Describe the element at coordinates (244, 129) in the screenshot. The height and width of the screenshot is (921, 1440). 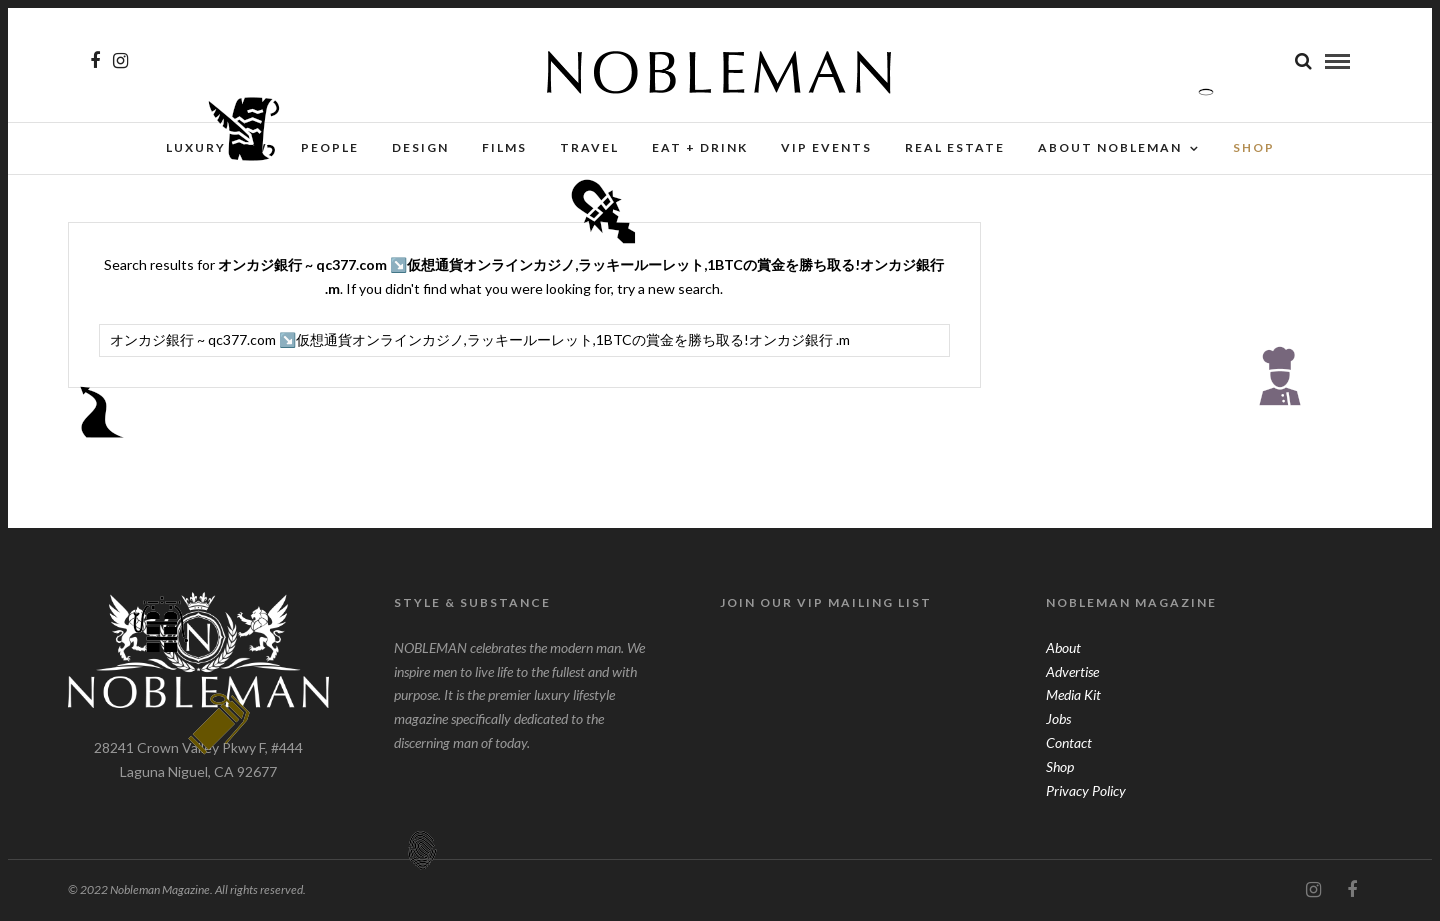
I see `access quest log or story journal` at that location.